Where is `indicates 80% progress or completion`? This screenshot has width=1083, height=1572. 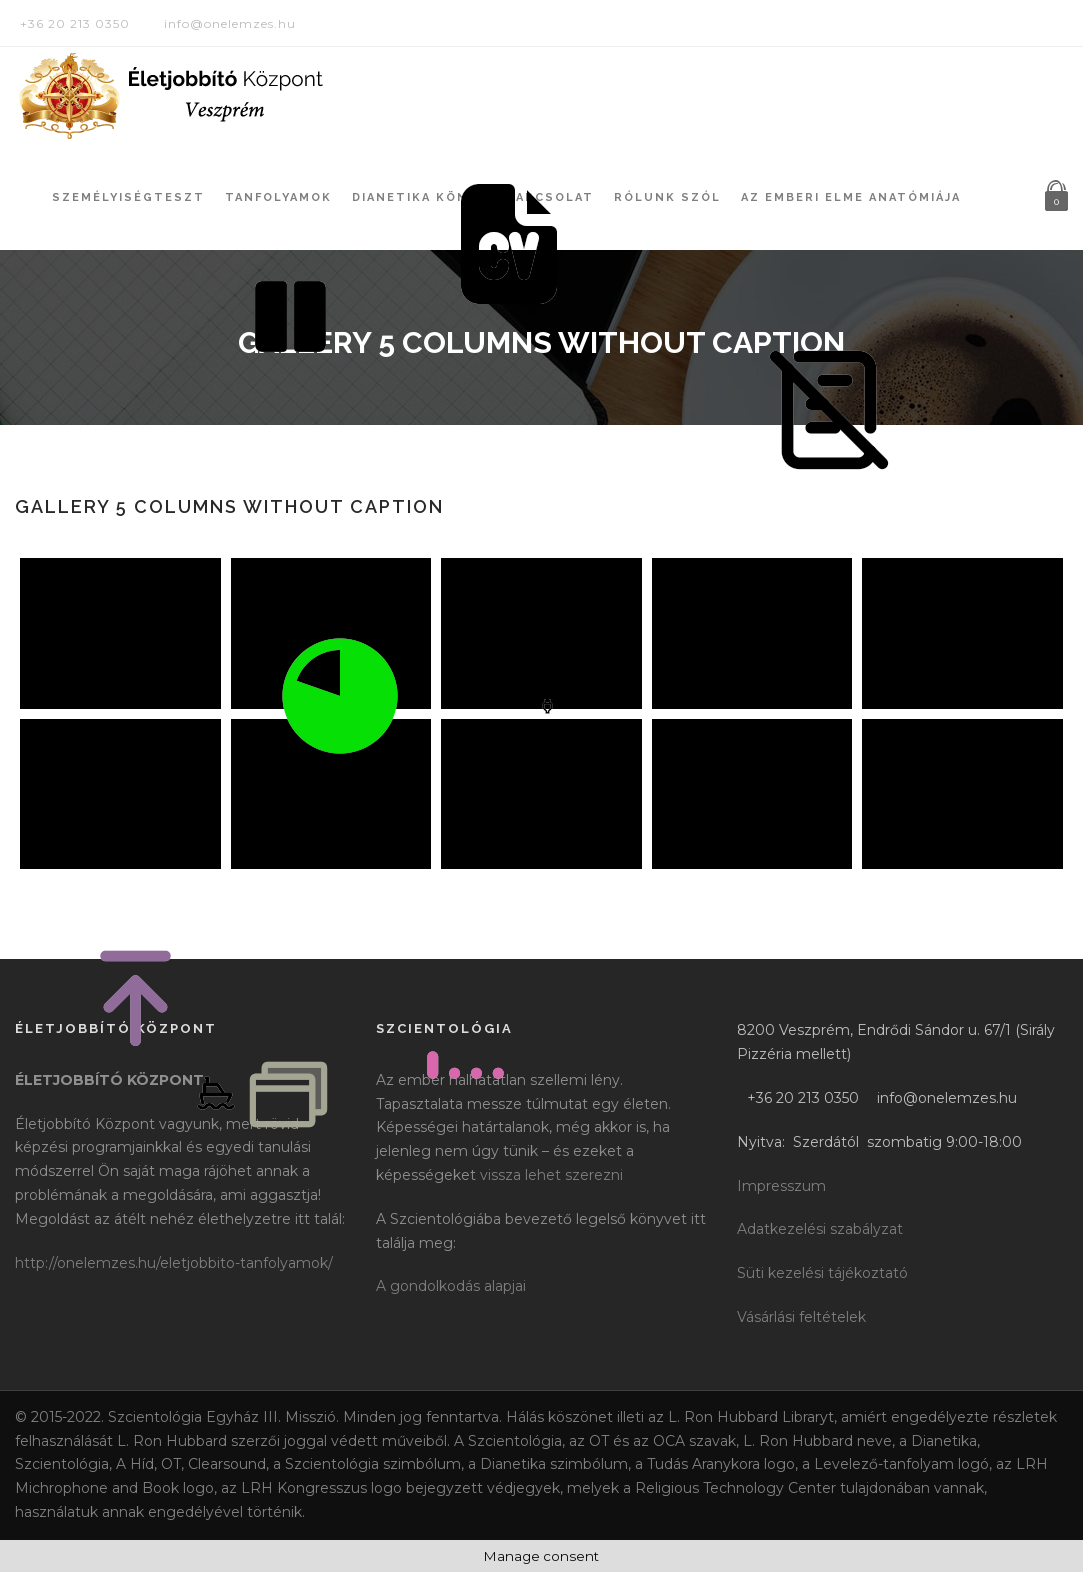 indicates 80% progress or completion is located at coordinates (340, 696).